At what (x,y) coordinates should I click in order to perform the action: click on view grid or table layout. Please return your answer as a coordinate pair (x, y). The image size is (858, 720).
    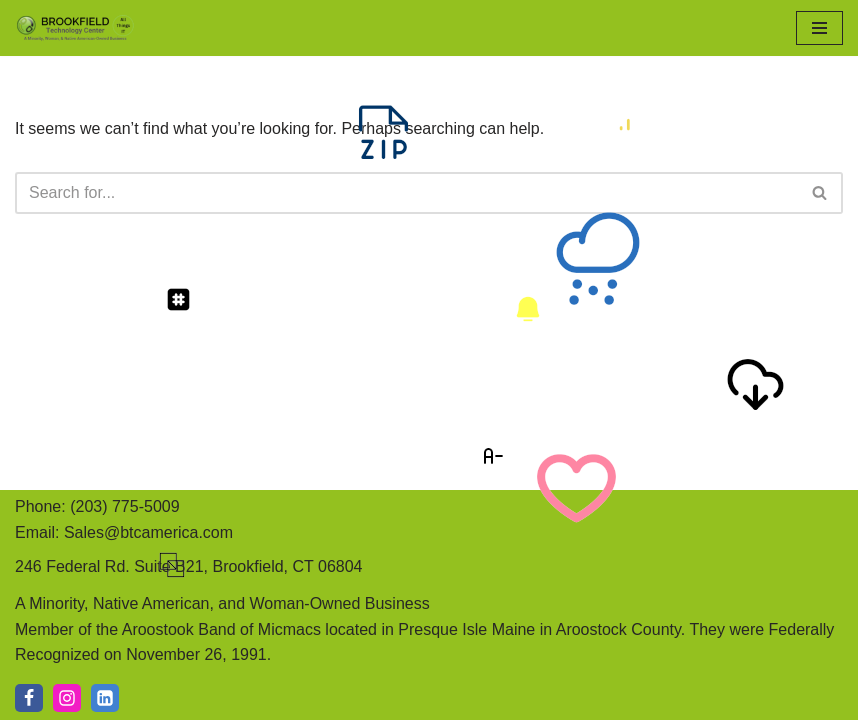
    Looking at the image, I should click on (178, 299).